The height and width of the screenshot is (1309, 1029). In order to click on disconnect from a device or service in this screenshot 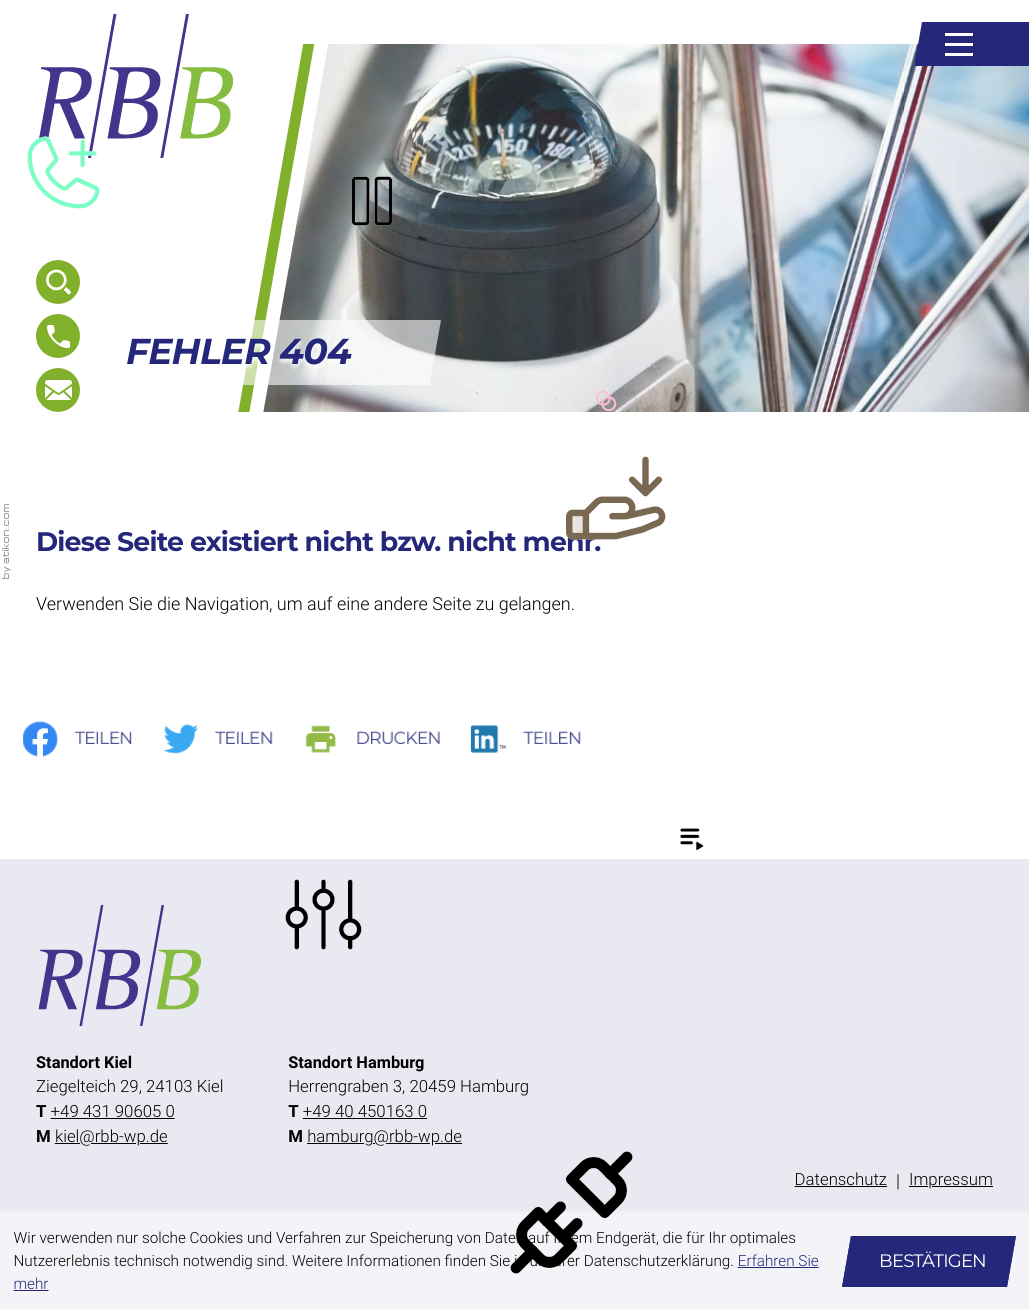, I will do `click(571, 1212)`.